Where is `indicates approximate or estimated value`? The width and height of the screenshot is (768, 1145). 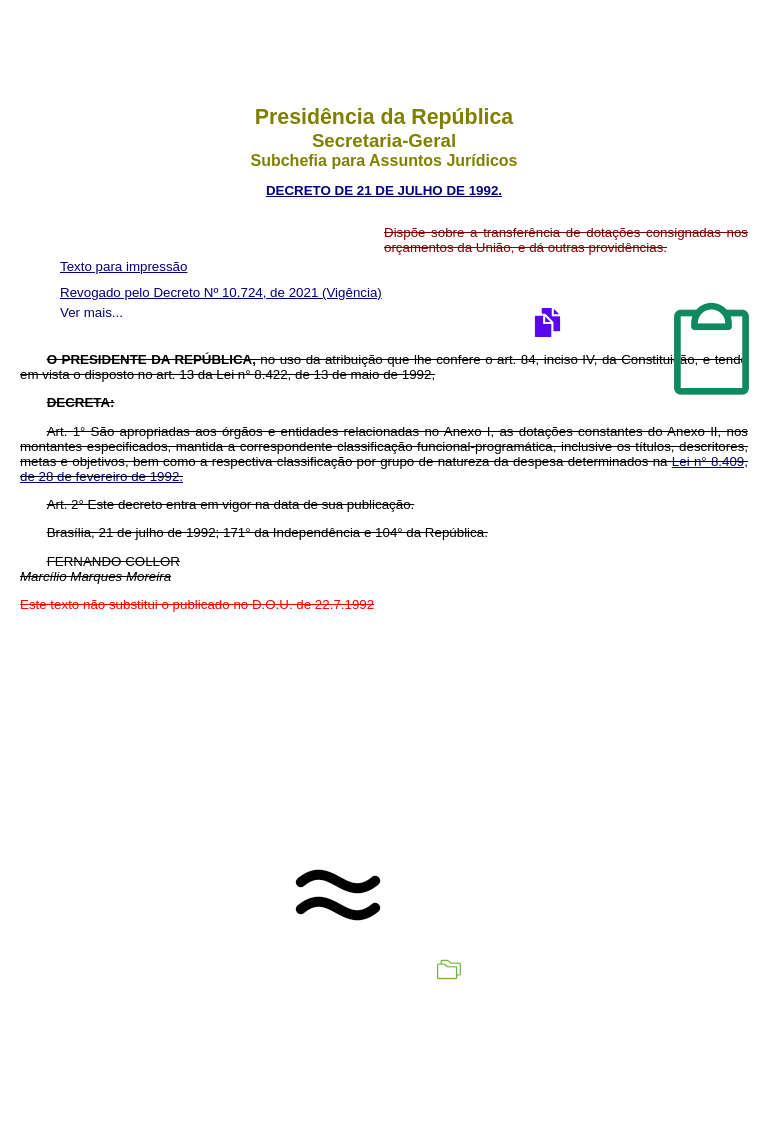
indicates approximate or estimated value is located at coordinates (338, 895).